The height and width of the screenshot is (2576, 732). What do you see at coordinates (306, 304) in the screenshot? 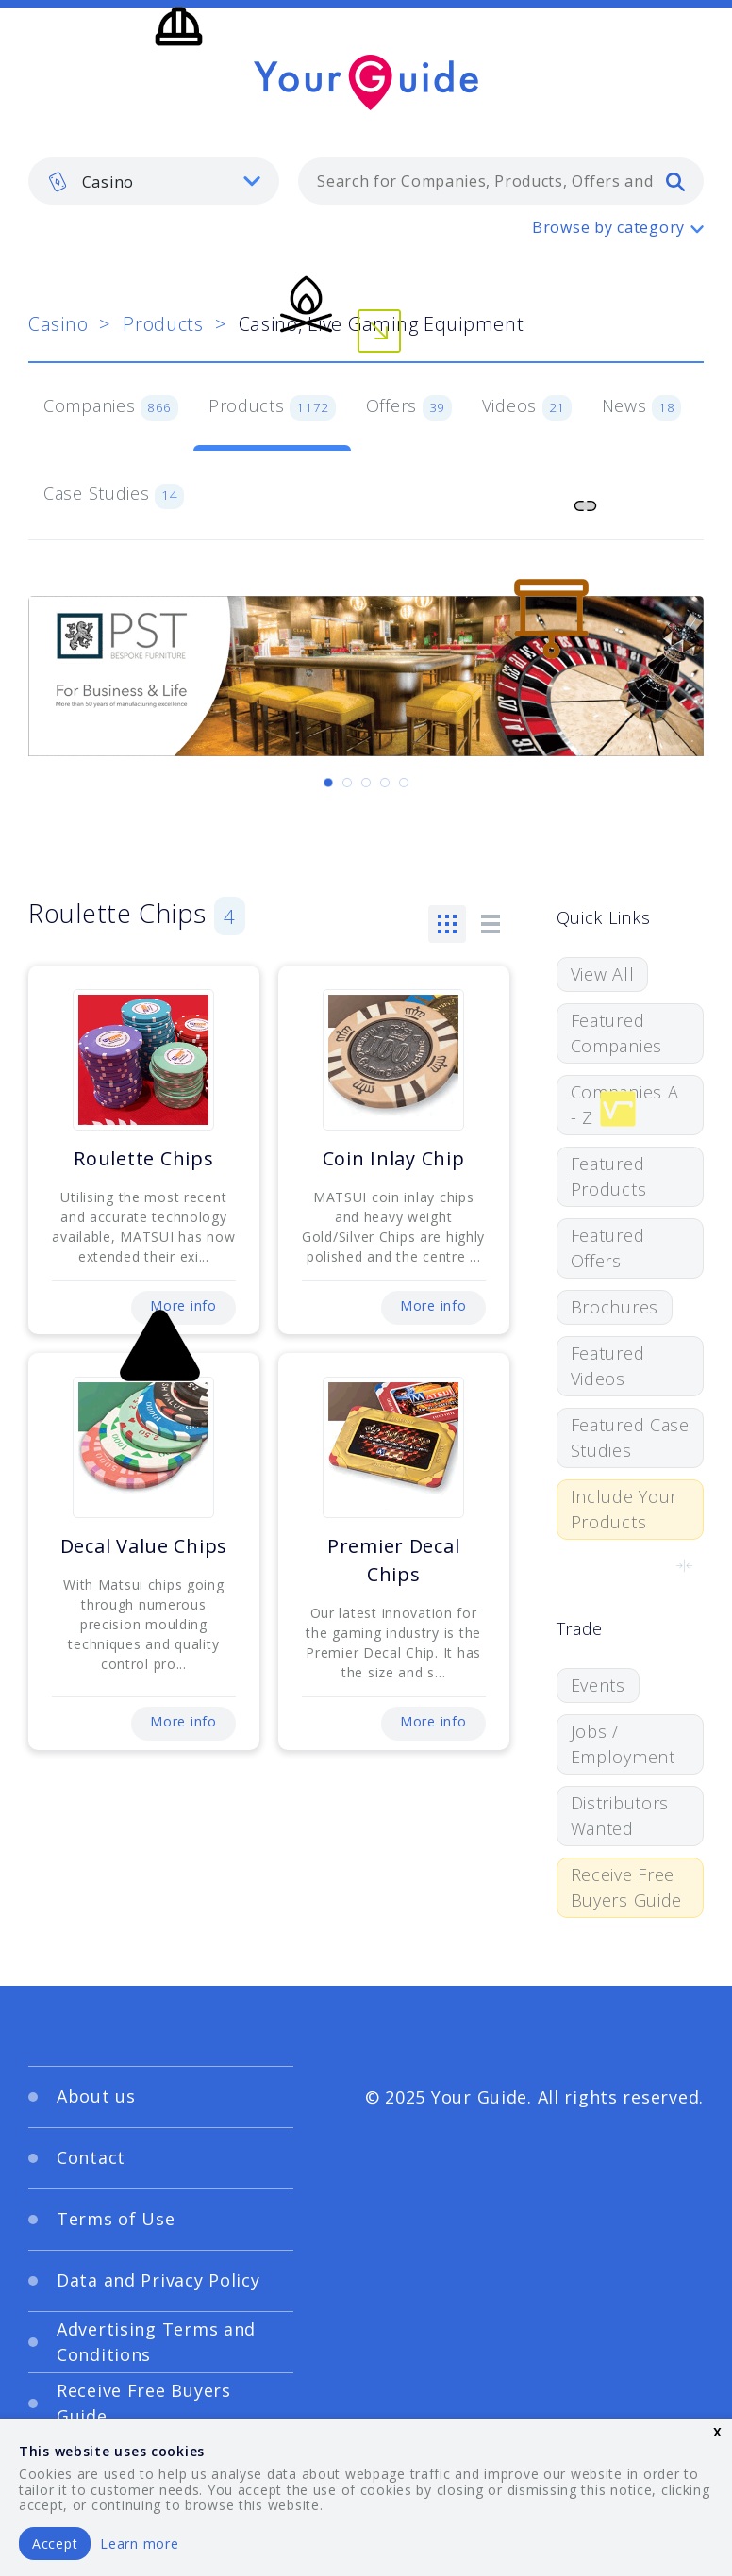
I see `access outdoor or camping-related features` at bounding box center [306, 304].